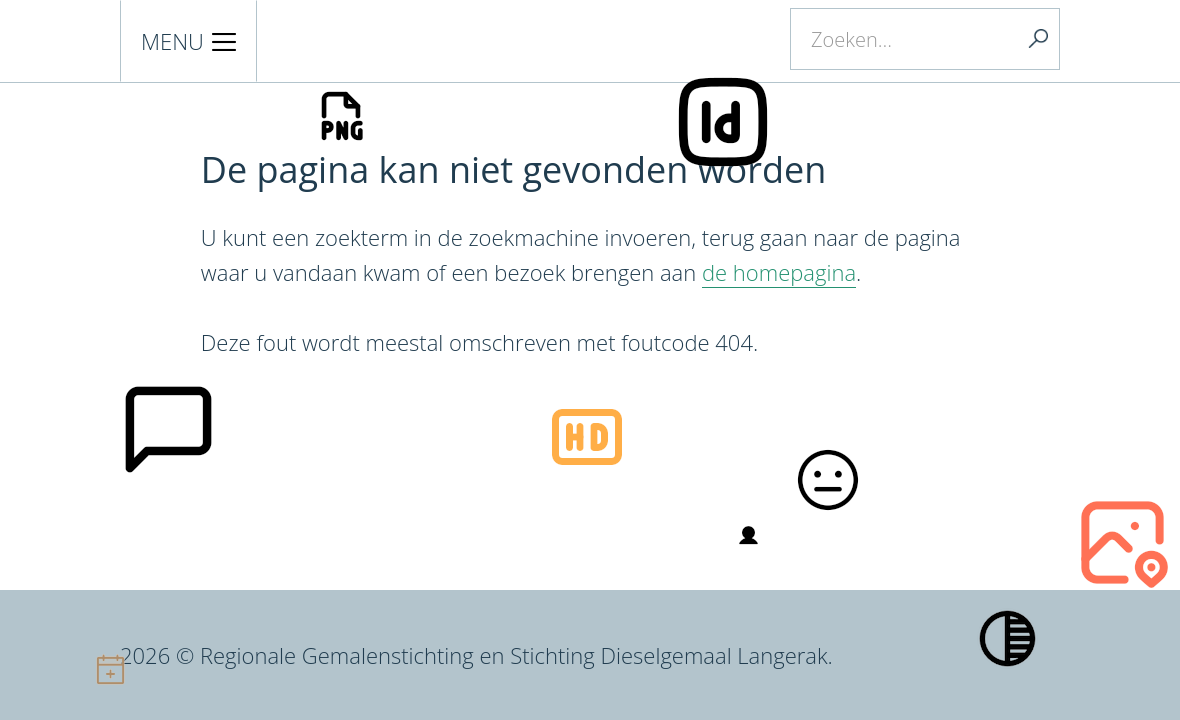 The image size is (1180, 720). Describe the element at coordinates (1007, 638) in the screenshot. I see `adjust image contrast settings` at that location.